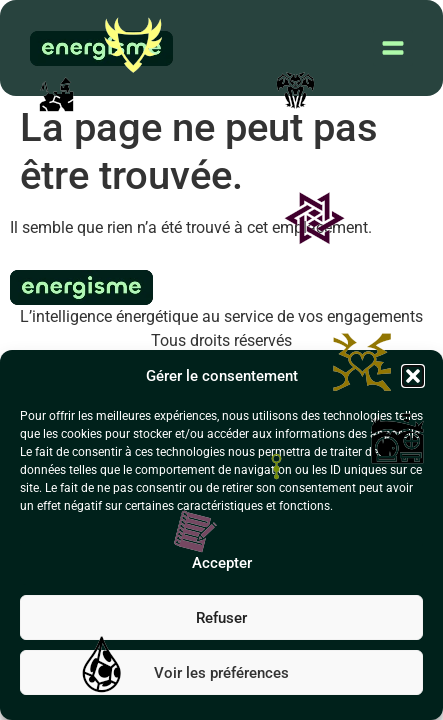 The image size is (443, 720). What do you see at coordinates (397, 437) in the screenshot?
I see `select a hobbit hole or underground dwelling in a fantasy game` at bounding box center [397, 437].